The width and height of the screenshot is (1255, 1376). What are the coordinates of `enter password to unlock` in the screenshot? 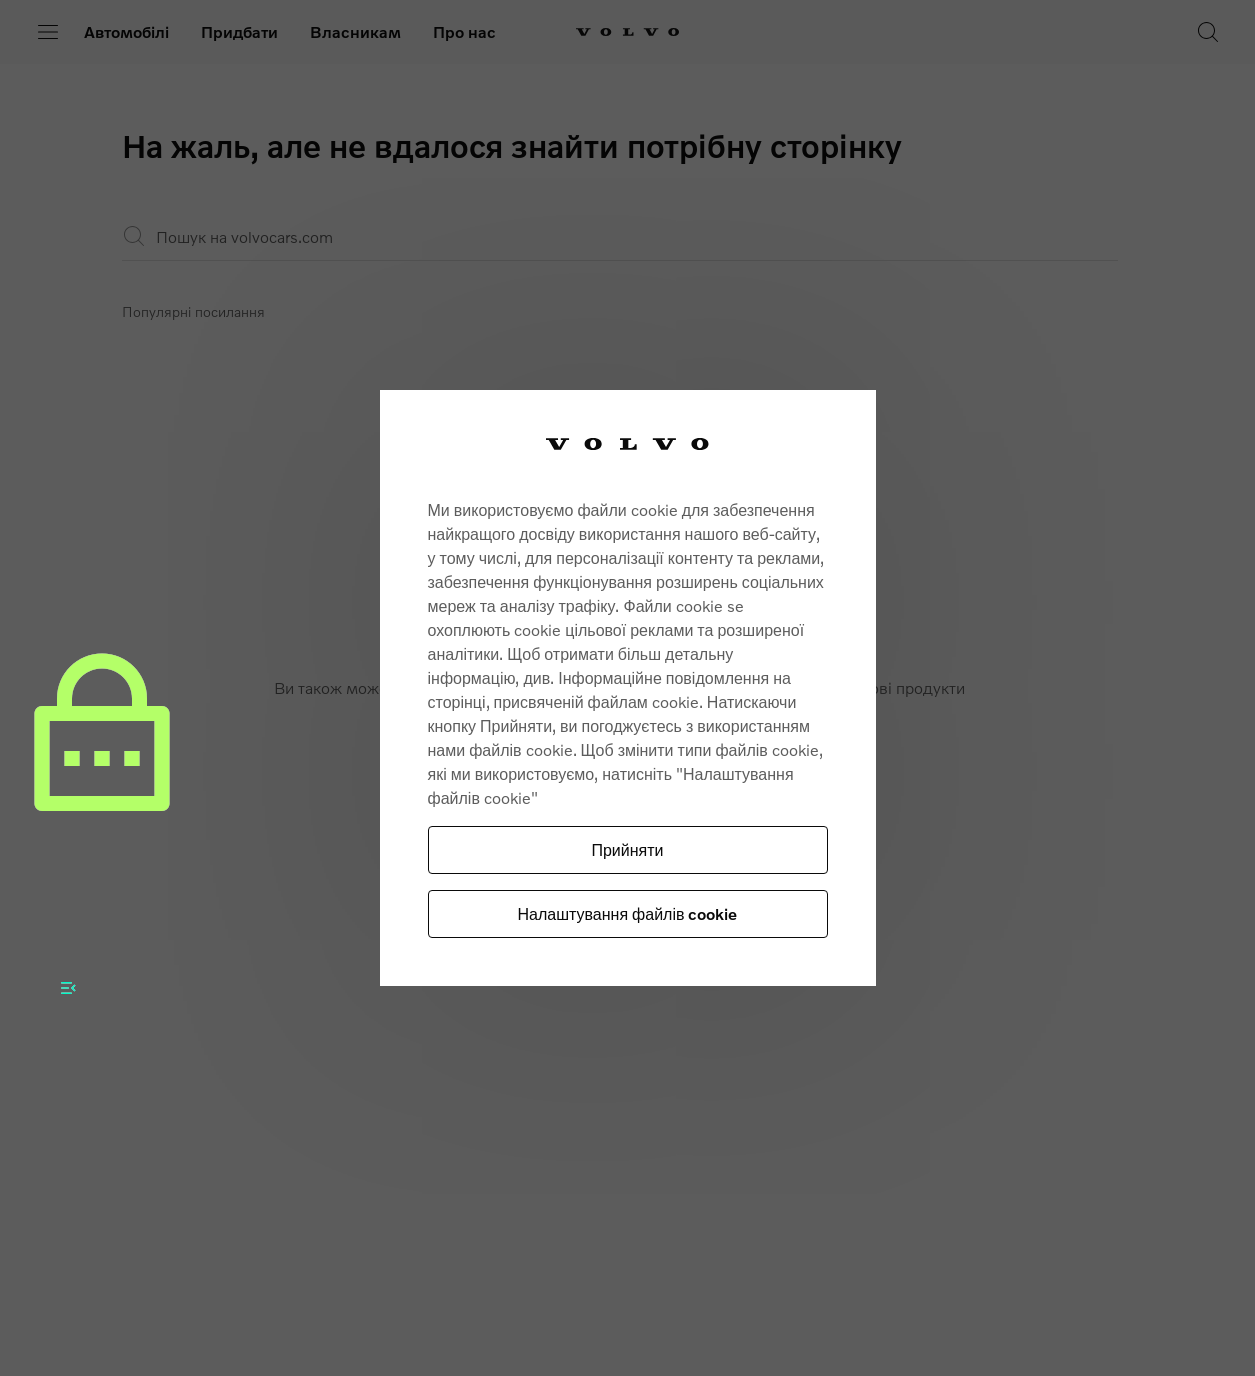 It's located at (102, 736).